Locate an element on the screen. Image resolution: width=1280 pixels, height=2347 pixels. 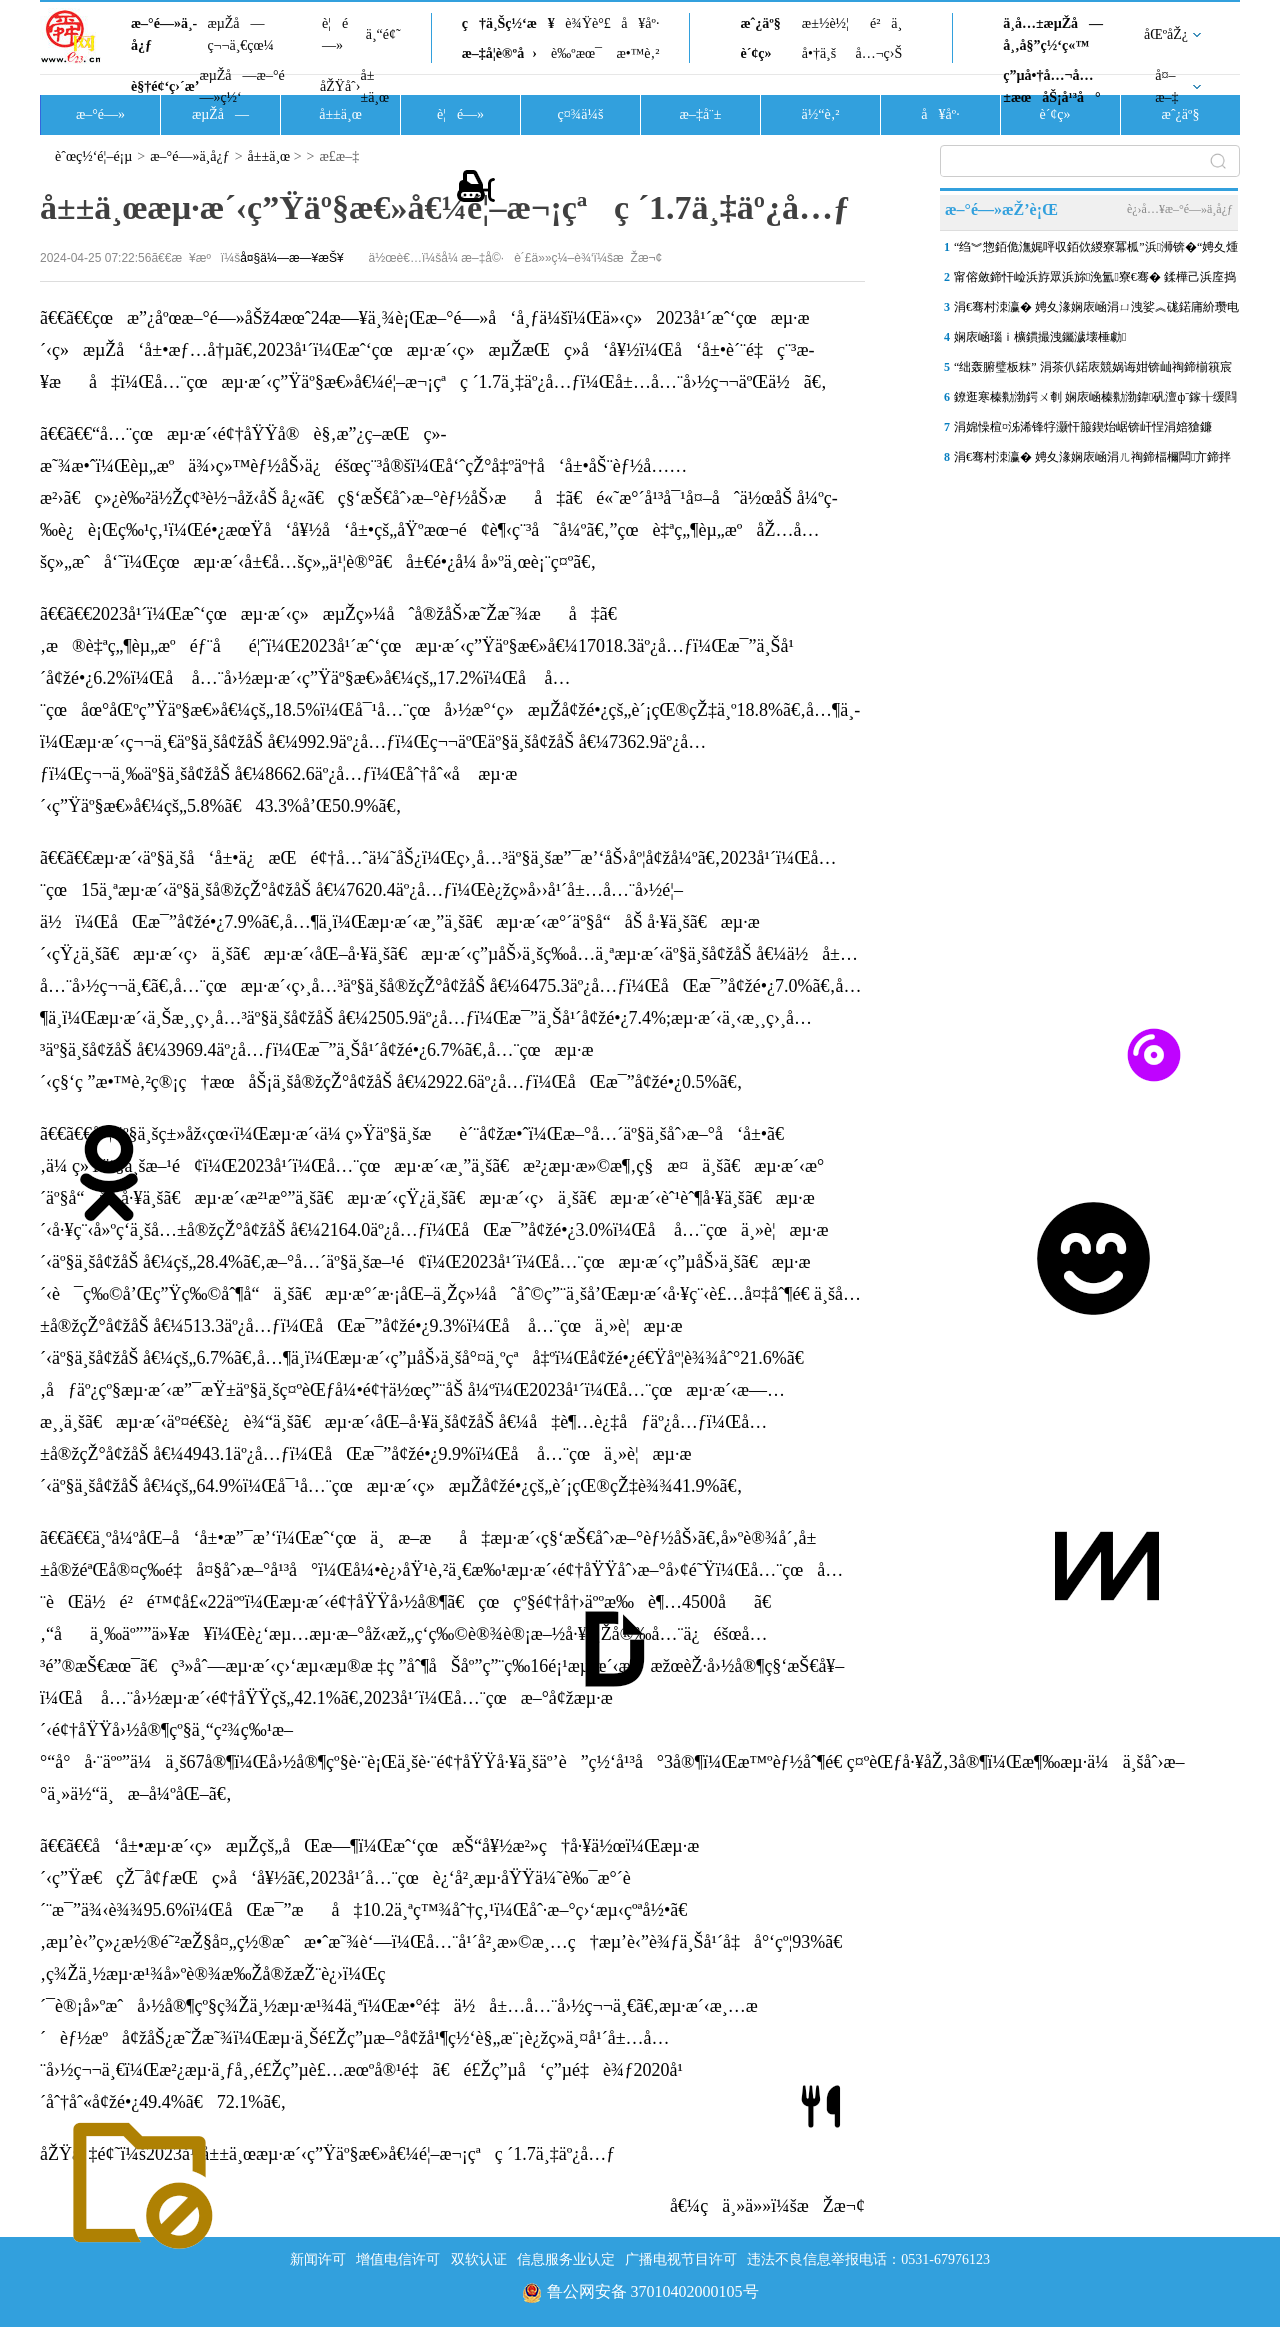
add a positive reaction or emoji is located at coordinates (1093, 1258).